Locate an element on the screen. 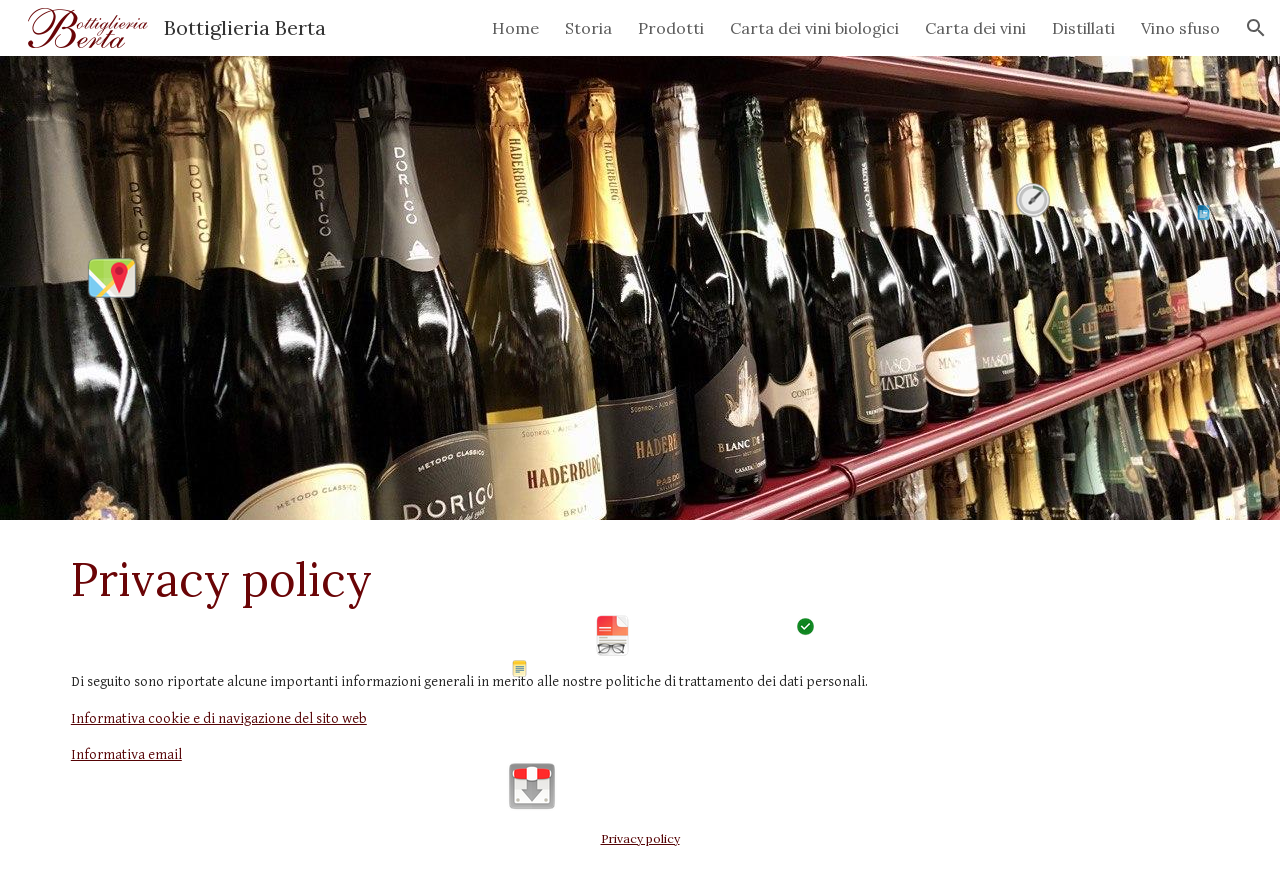 This screenshot has width=1280, height=878. open system profiler application is located at coordinates (1033, 200).